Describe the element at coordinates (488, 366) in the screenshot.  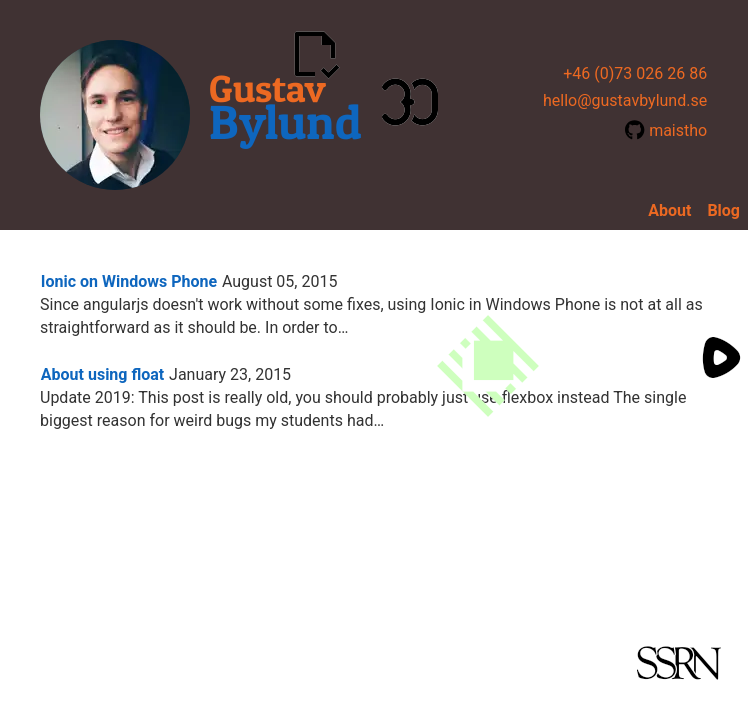
I see `open raycast app` at that location.